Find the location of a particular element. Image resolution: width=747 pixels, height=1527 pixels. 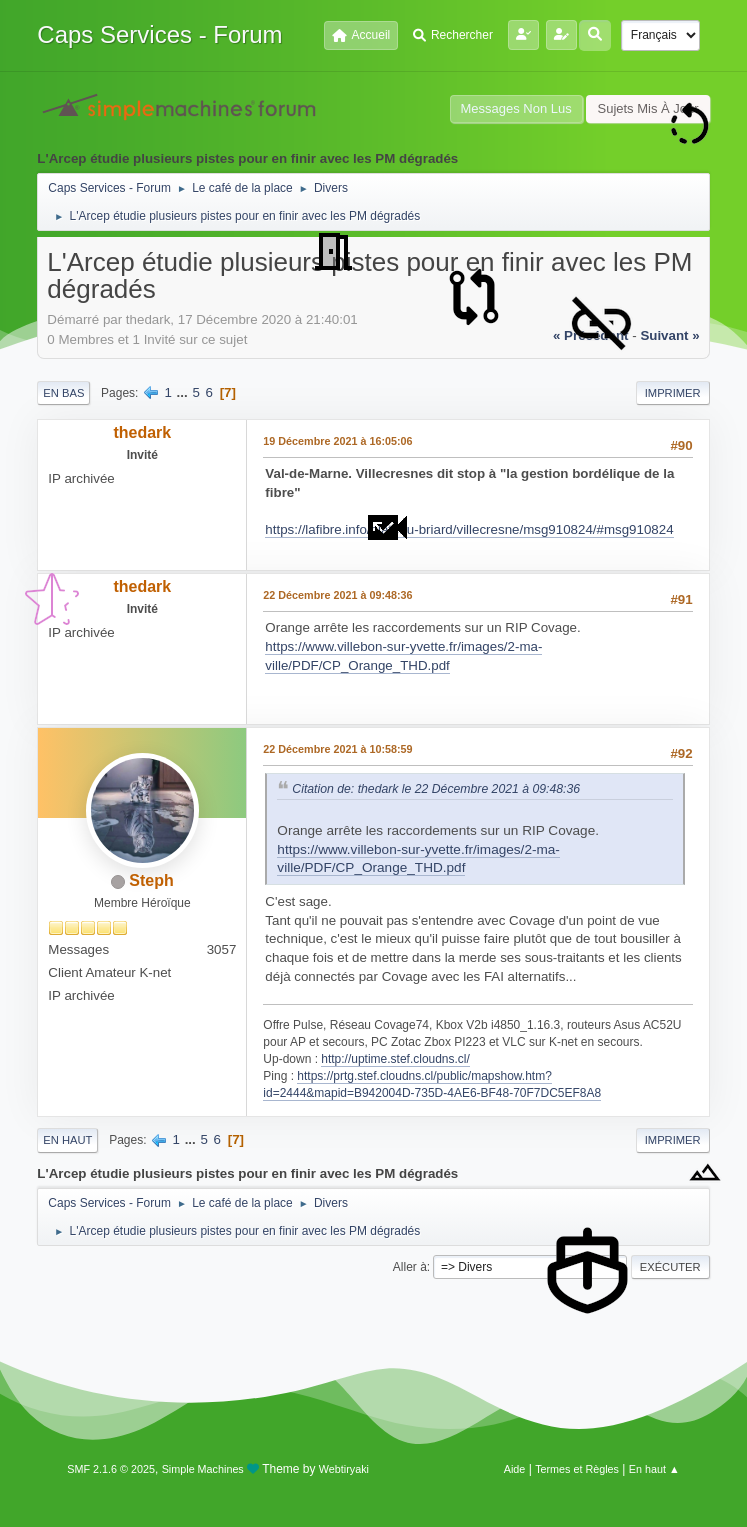

enter or access a meeting room is located at coordinates (333, 251).